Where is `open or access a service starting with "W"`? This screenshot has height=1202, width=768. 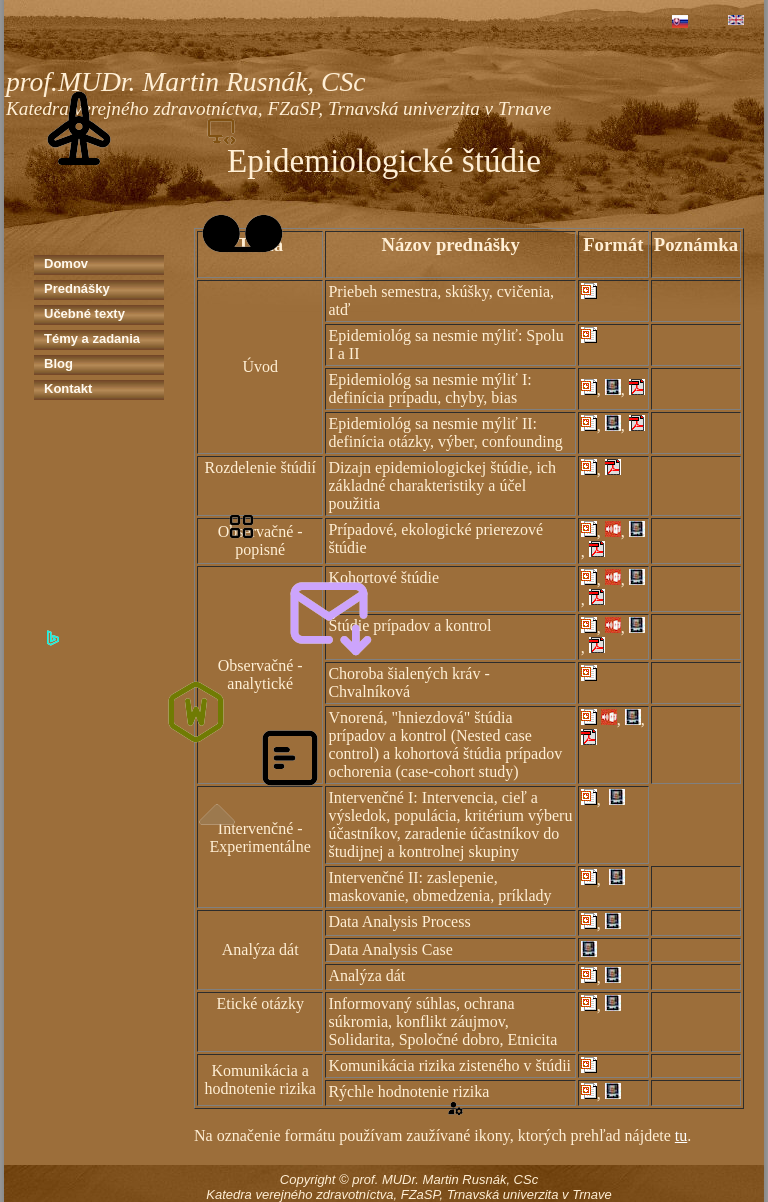
open or access a service starting with "W" is located at coordinates (196, 712).